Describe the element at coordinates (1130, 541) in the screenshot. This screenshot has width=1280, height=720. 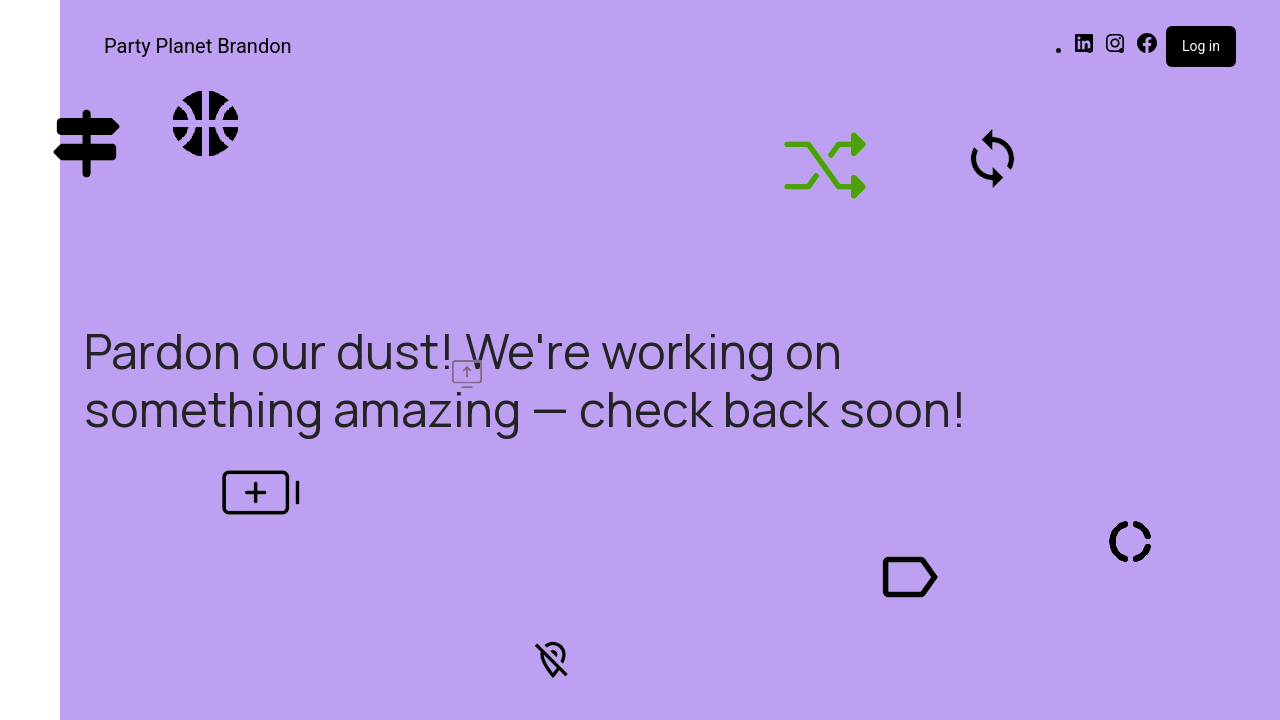
I see `loading or processing in progress` at that location.